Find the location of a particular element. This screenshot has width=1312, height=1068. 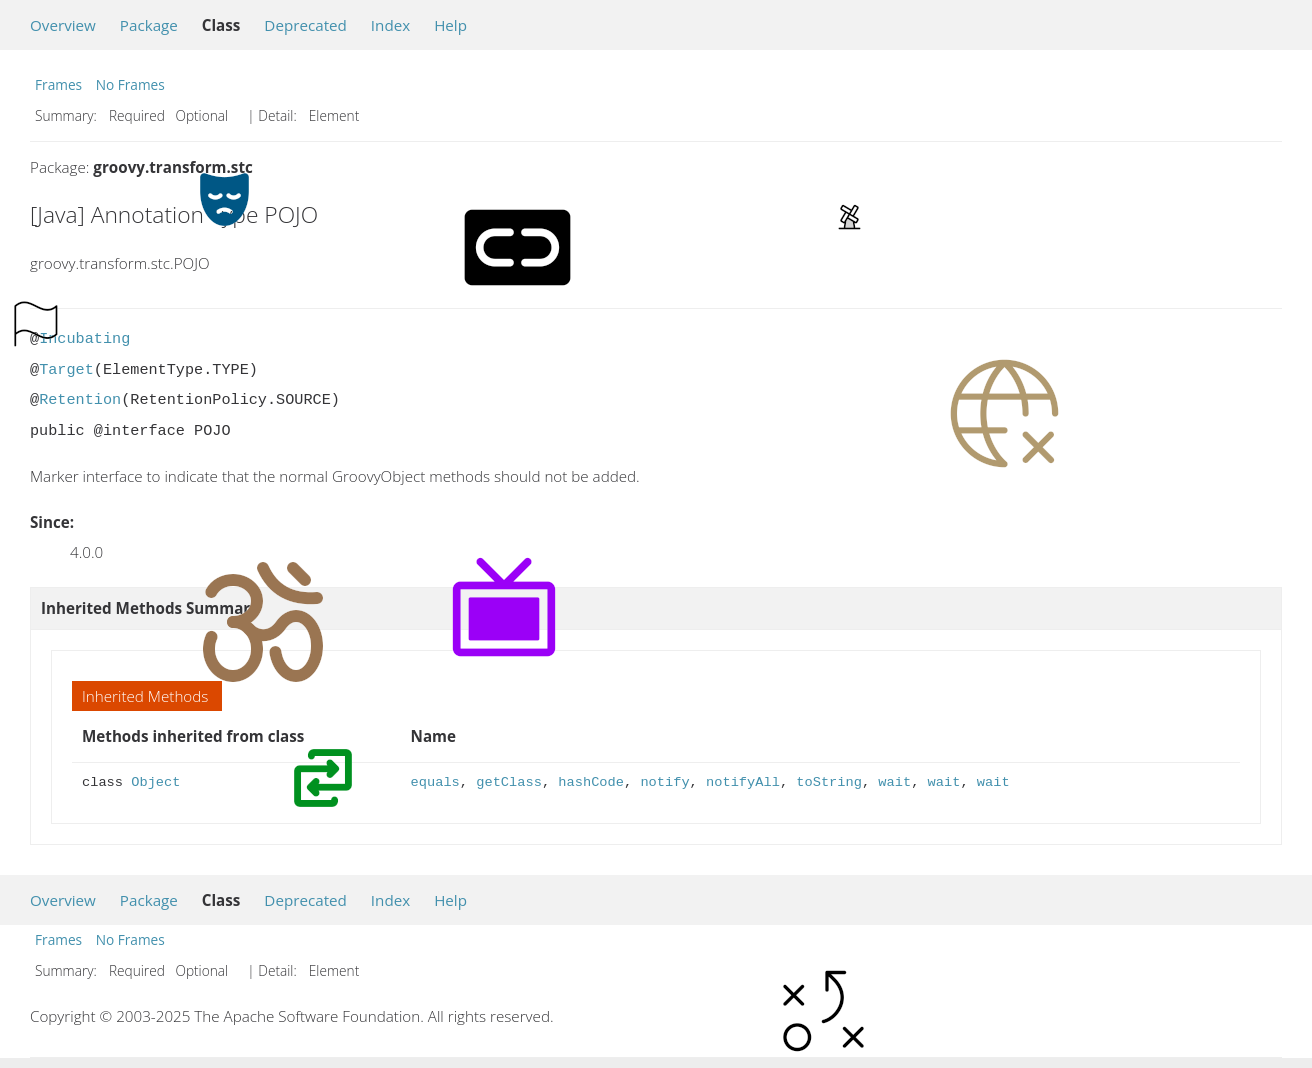

watch TV or video content is located at coordinates (504, 613).